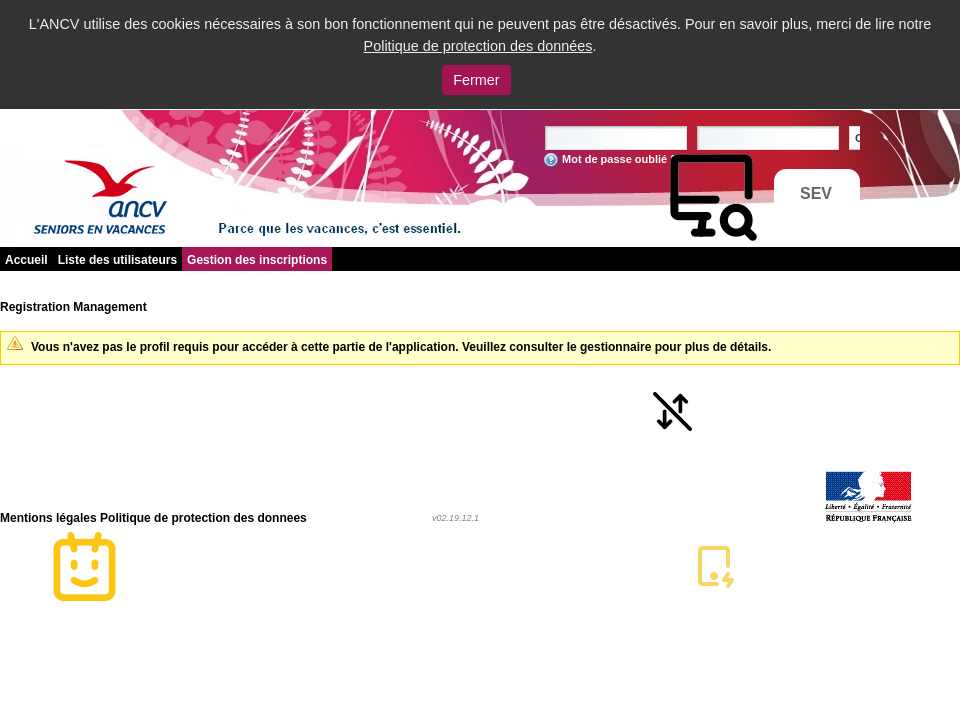 The width and height of the screenshot is (960, 720). I want to click on mobile data is disabled, so click(672, 411).